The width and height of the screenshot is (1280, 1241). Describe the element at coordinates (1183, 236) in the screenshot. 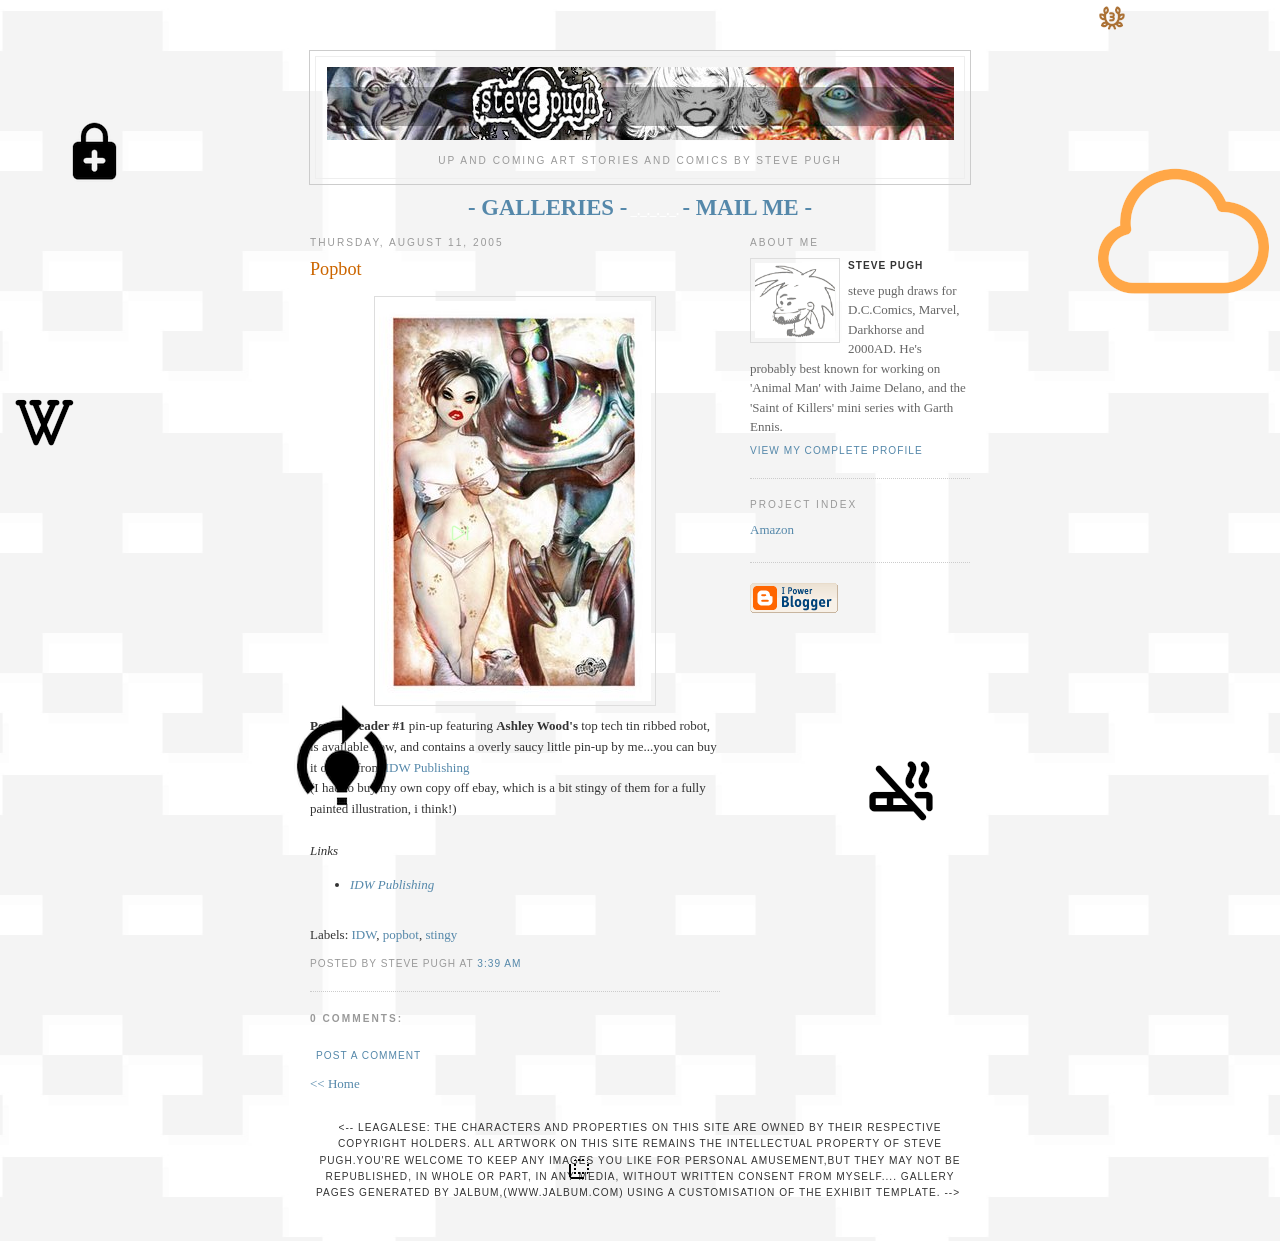

I see `access cloud storage` at that location.